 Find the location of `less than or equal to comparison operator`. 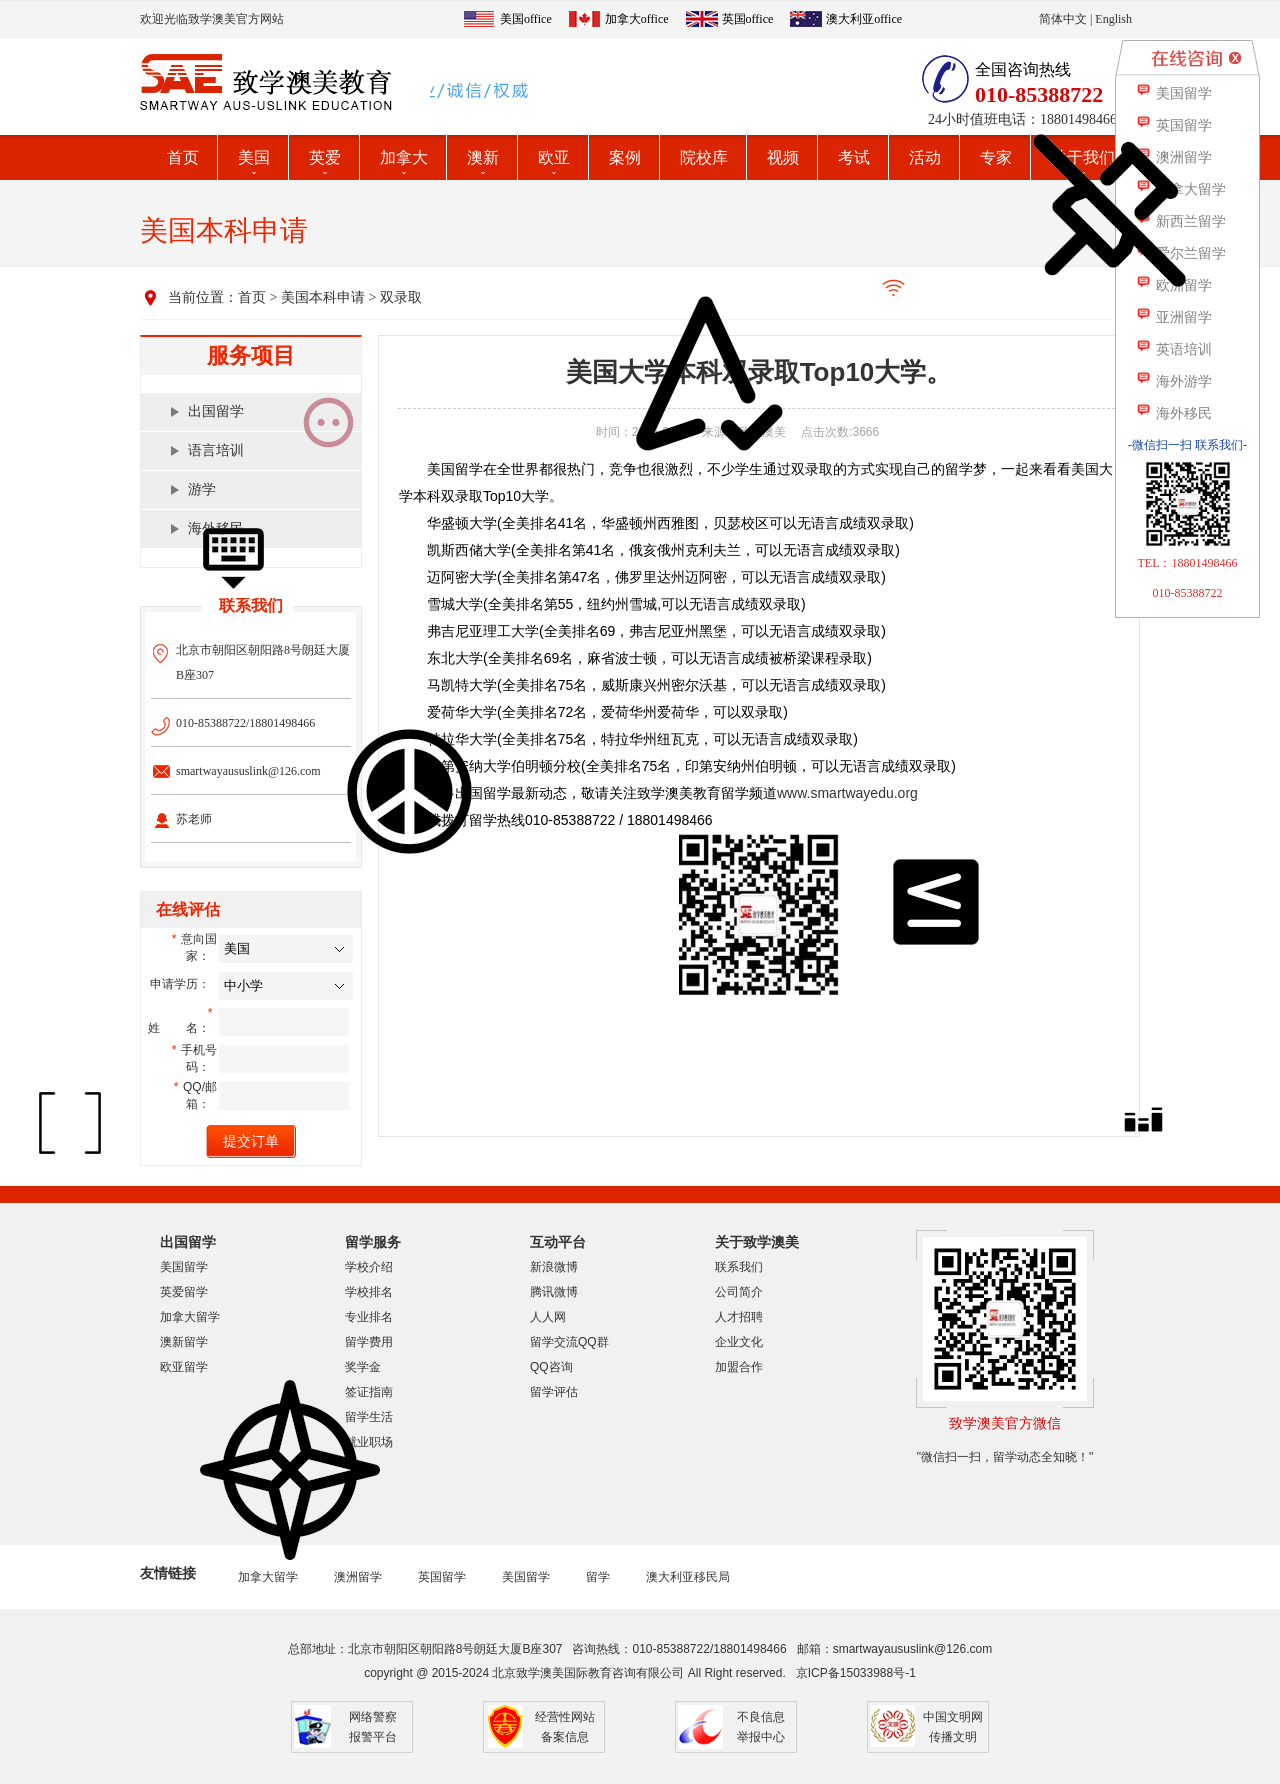

less than or equal to comparison operator is located at coordinates (936, 902).